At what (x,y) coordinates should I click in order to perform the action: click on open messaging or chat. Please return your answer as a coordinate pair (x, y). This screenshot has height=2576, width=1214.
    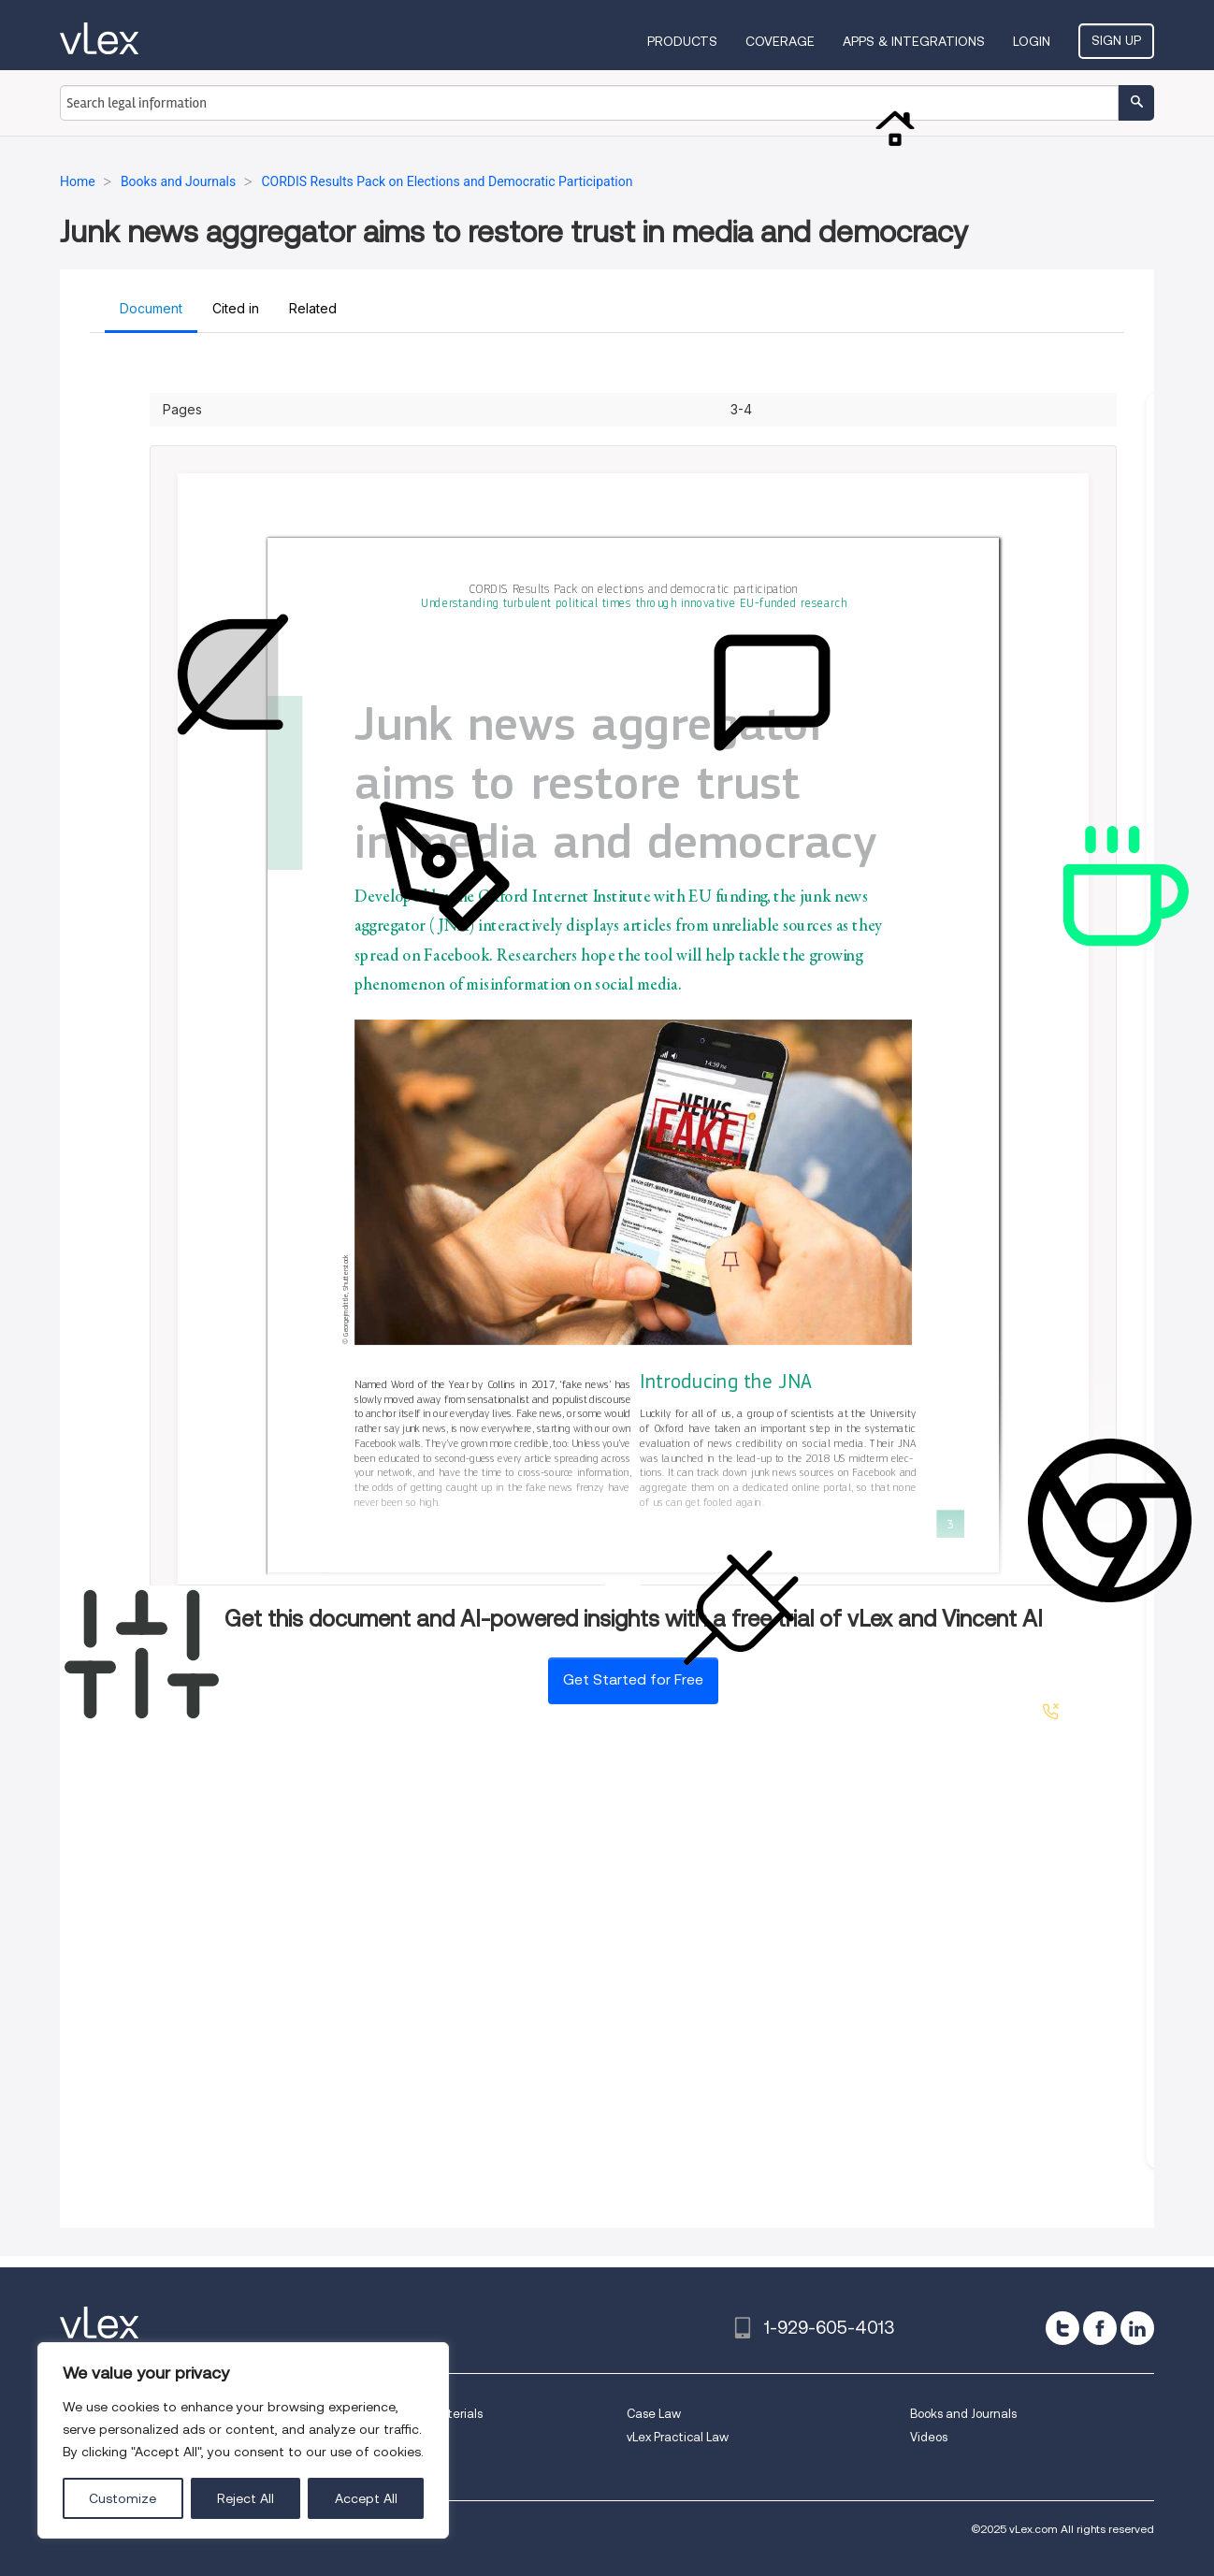
    Looking at the image, I should click on (772, 692).